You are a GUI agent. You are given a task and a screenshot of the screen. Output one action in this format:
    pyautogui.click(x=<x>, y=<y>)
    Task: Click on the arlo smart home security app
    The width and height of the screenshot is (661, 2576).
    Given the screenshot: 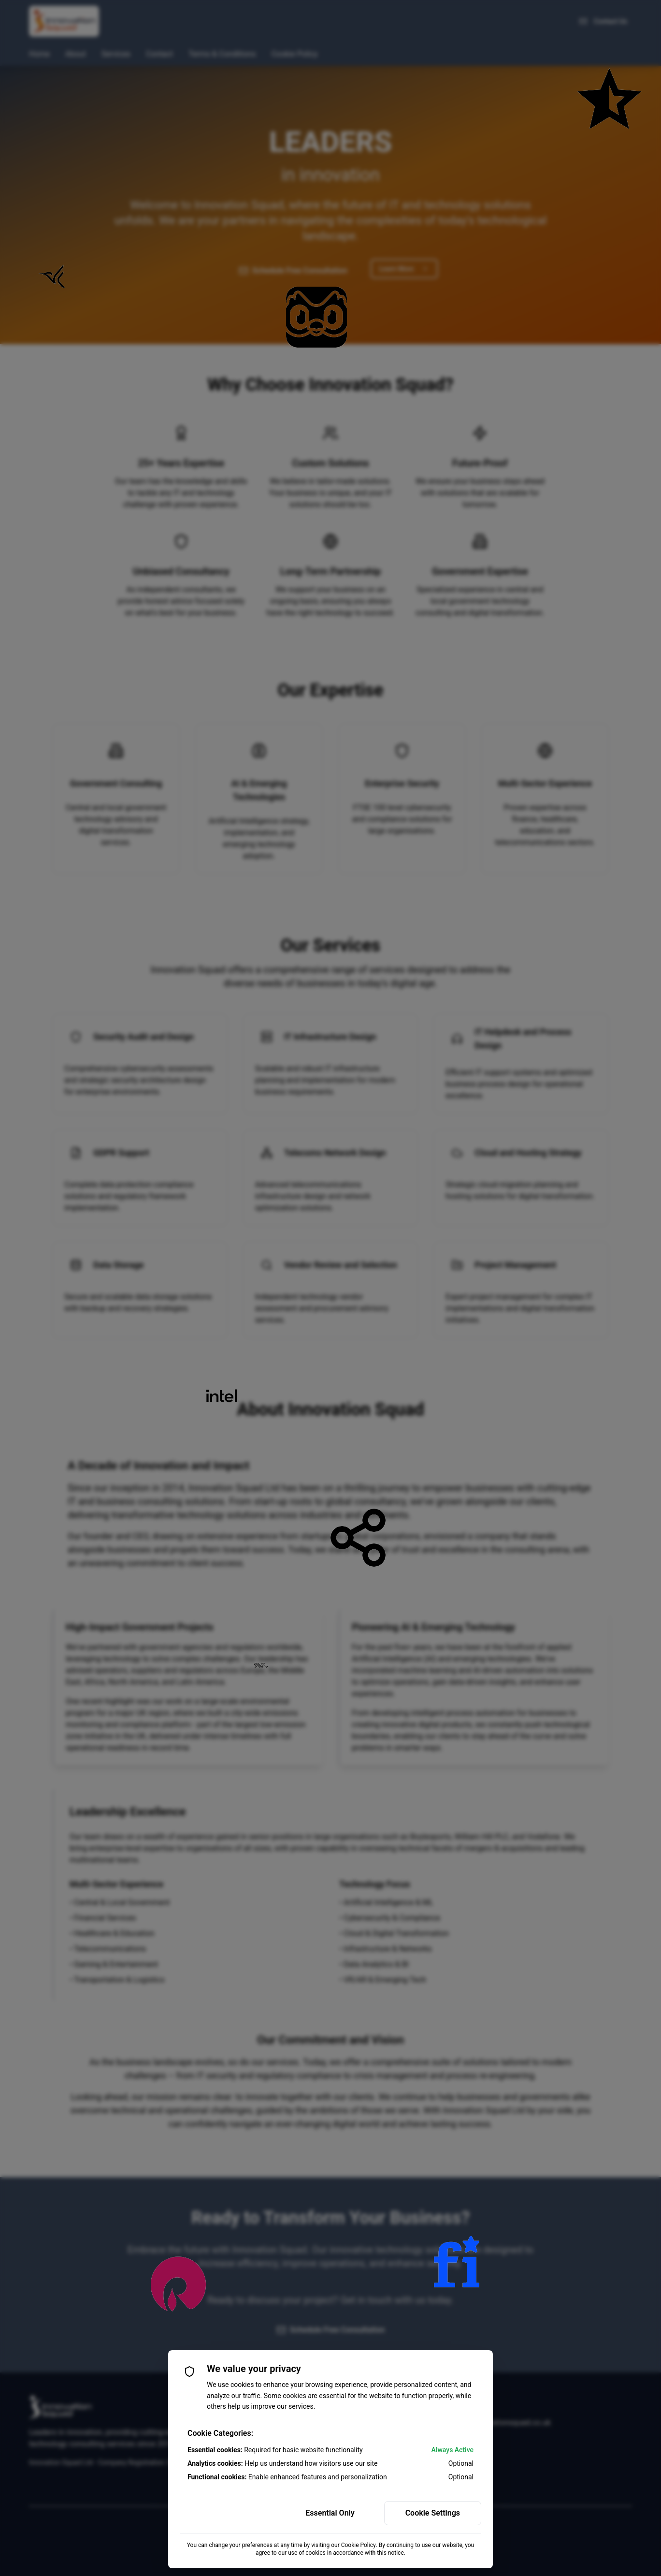 What is the action you would take?
    pyautogui.click(x=52, y=276)
    